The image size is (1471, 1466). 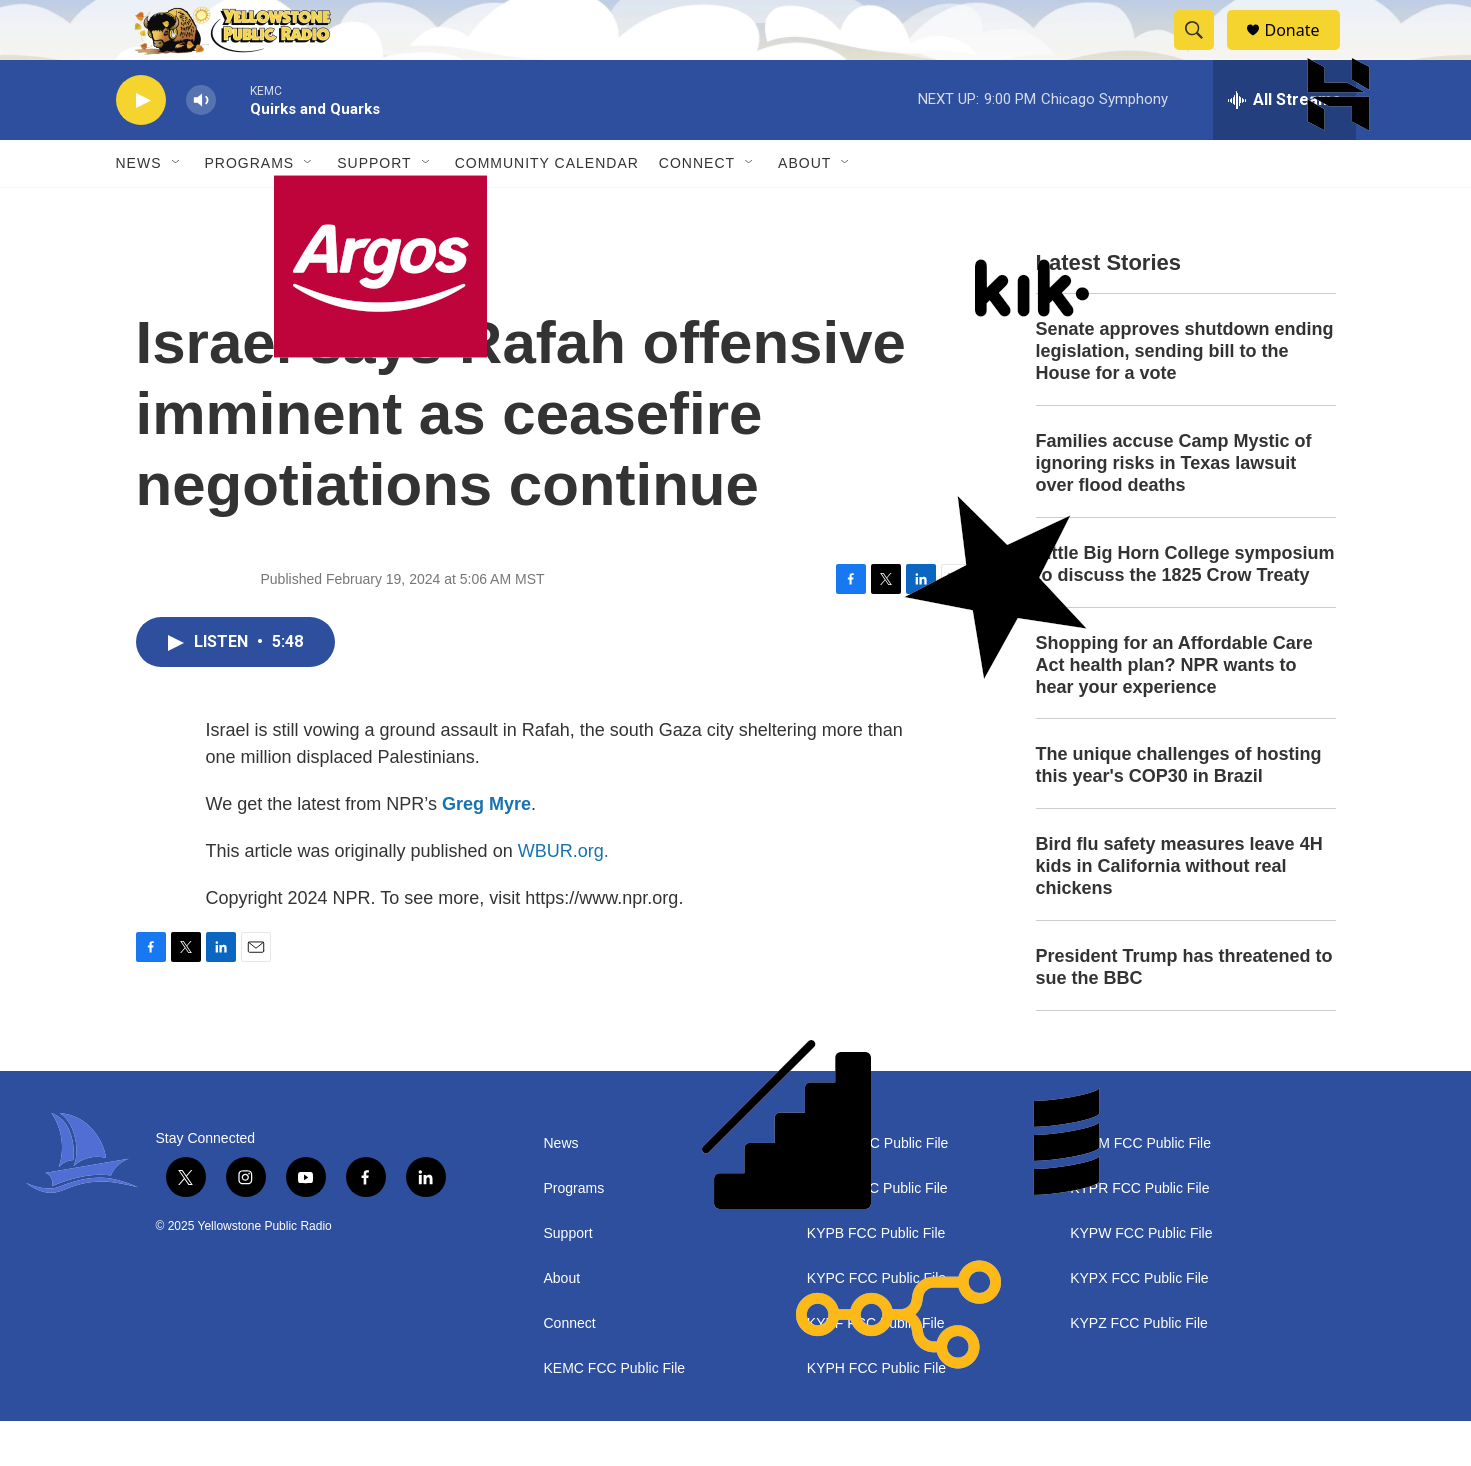 What do you see at coordinates (898, 1314) in the screenshot?
I see `open n8n workflow automation platform` at bounding box center [898, 1314].